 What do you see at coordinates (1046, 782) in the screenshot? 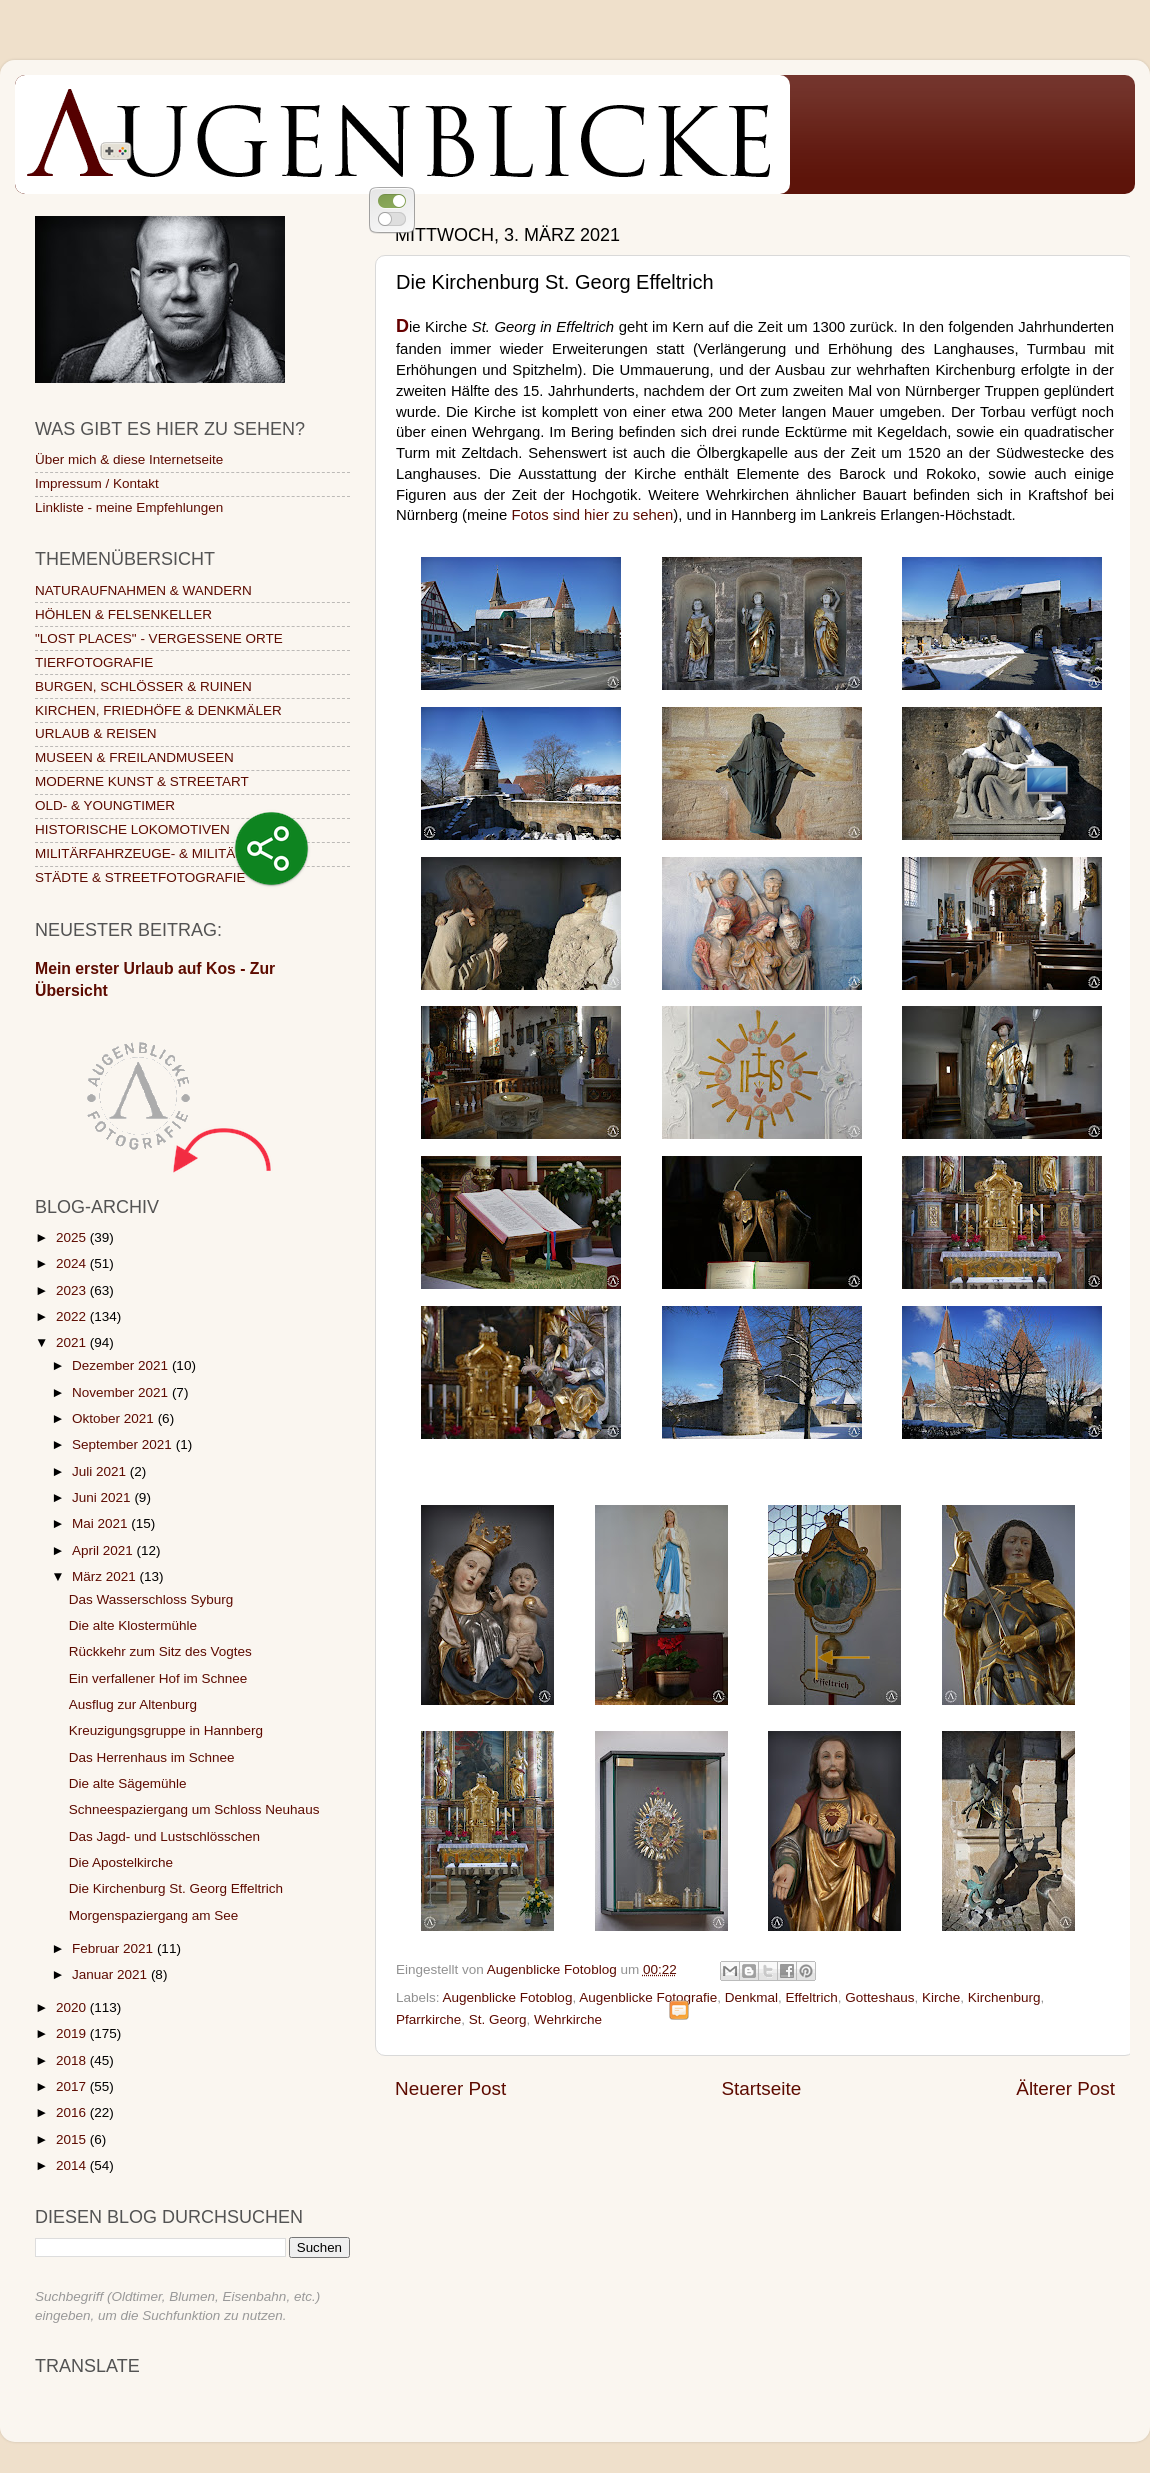
I see `apple cinema display monitor` at bounding box center [1046, 782].